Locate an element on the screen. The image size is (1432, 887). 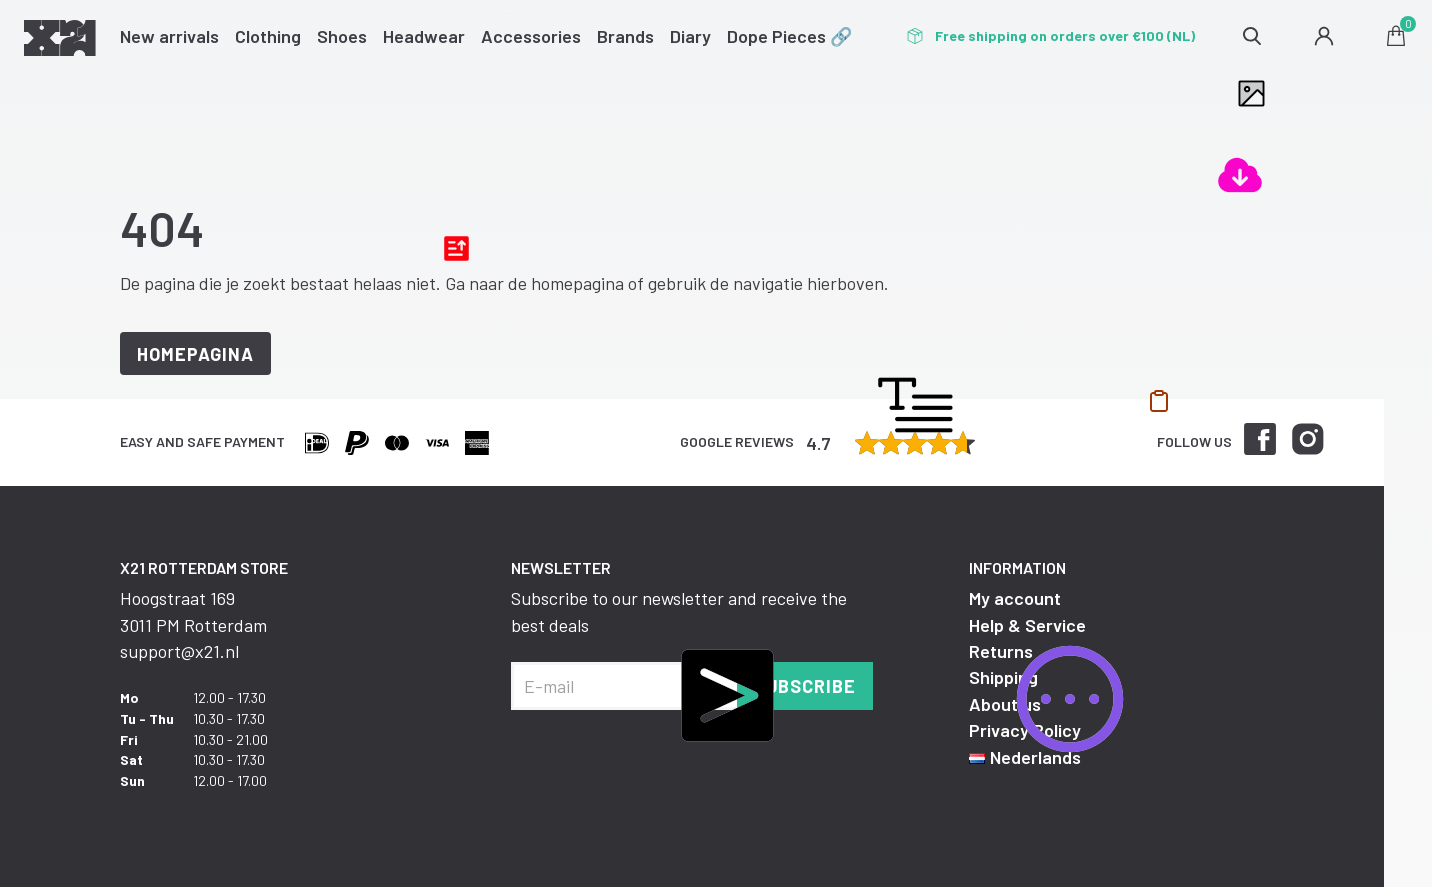
navigate to next item or page is located at coordinates (727, 695).